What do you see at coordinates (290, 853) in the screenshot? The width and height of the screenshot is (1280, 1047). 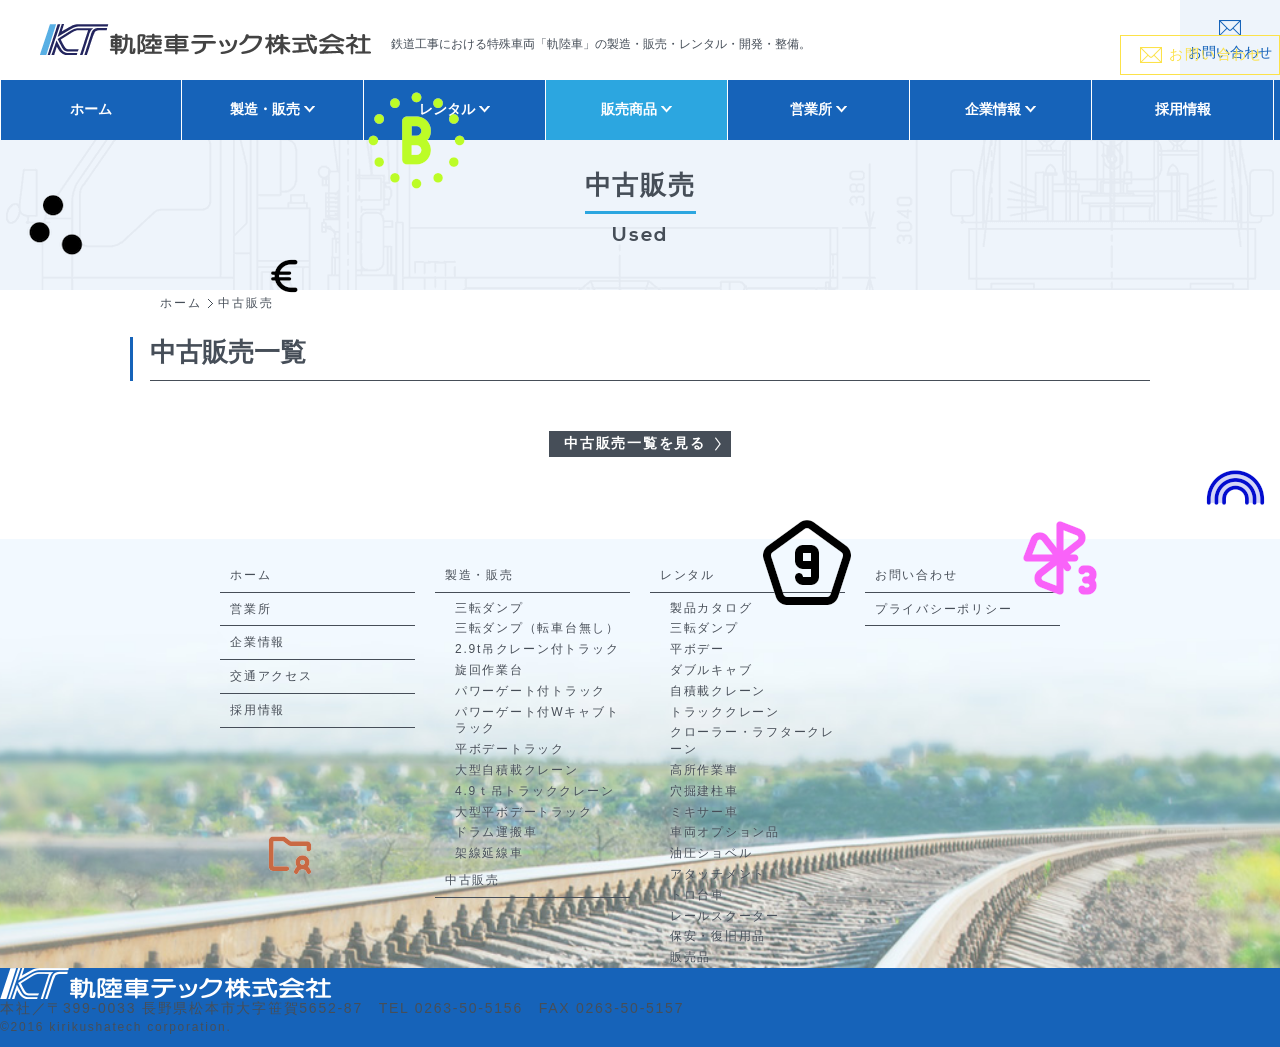 I see `access user files or personal folder` at bounding box center [290, 853].